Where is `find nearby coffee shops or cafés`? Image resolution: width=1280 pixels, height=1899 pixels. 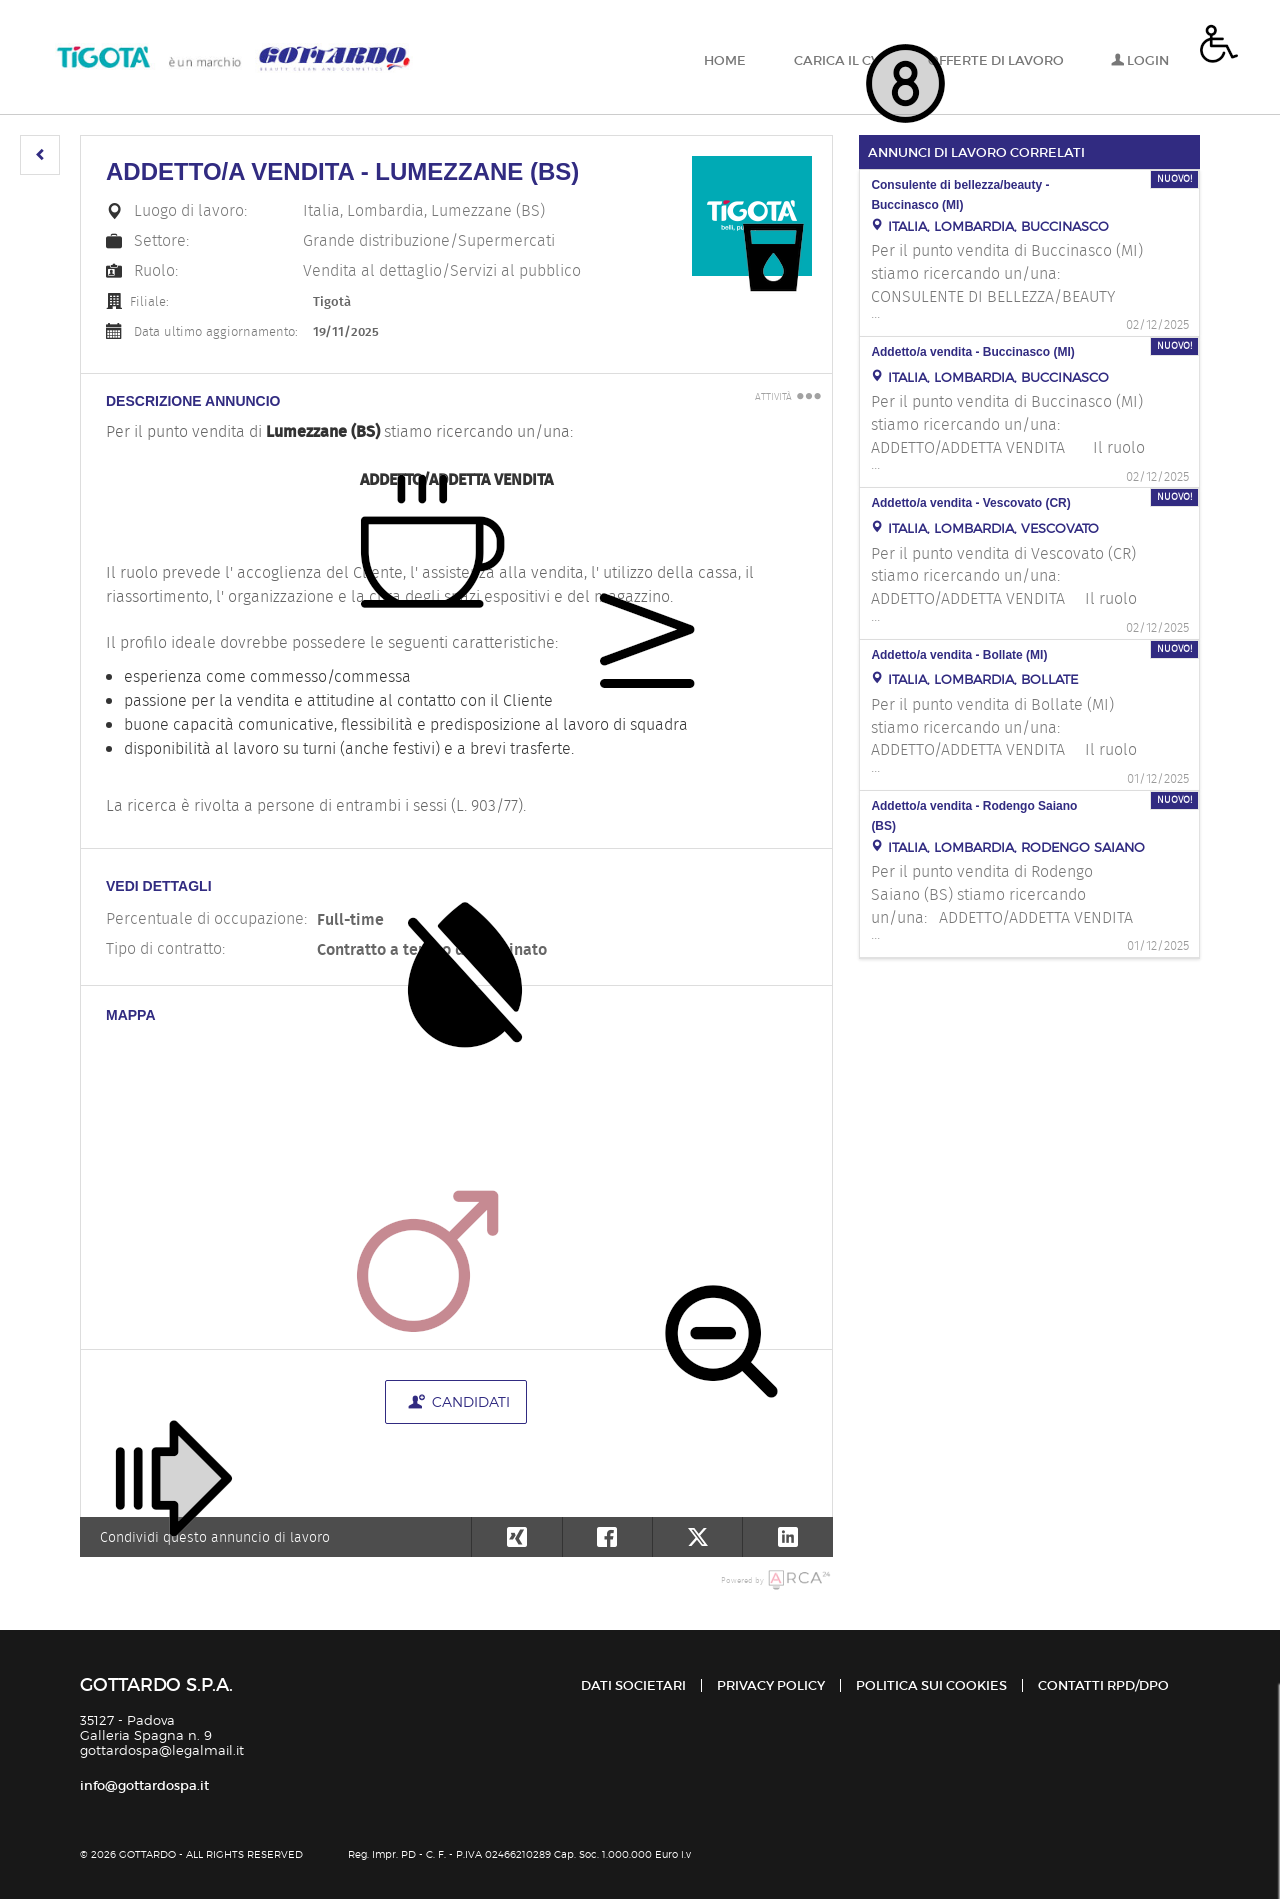
find nearby coffee shops or cafés is located at coordinates (427, 546).